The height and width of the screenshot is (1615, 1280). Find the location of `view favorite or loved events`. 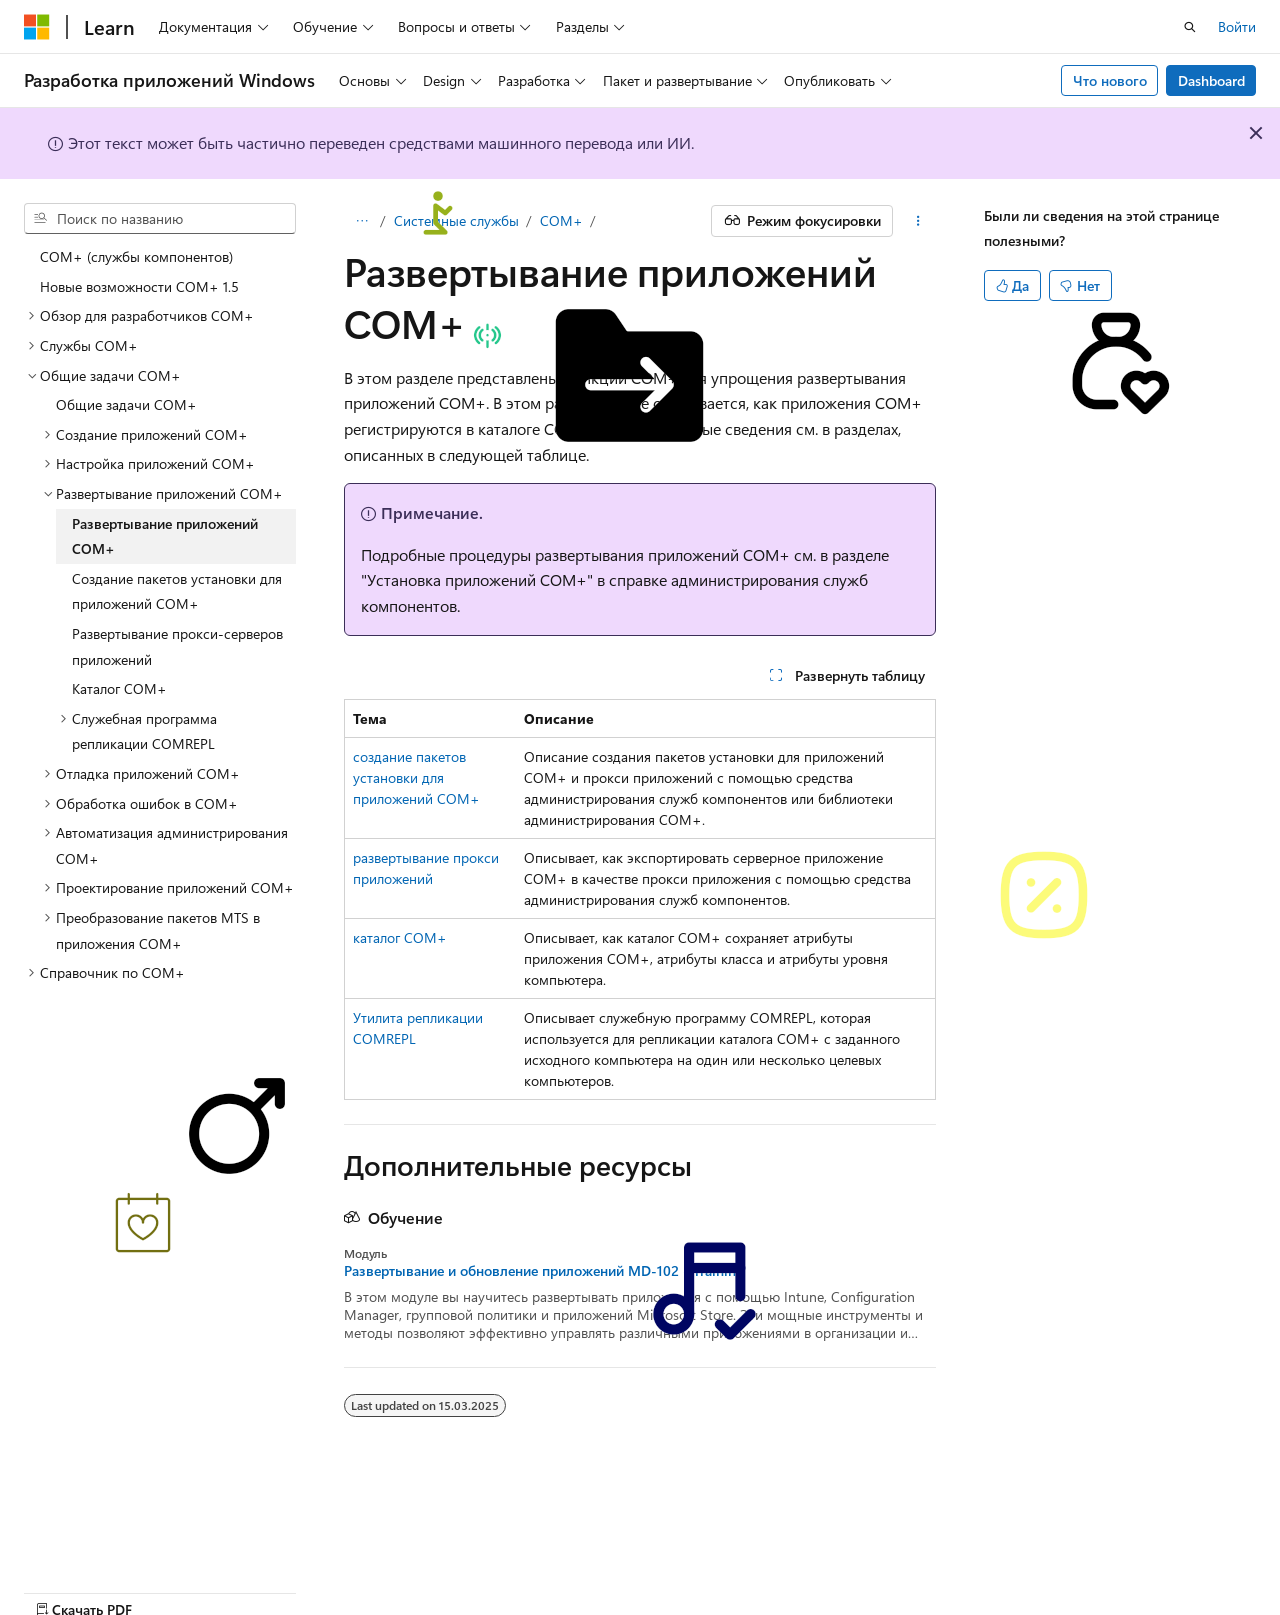

view favorite or loved events is located at coordinates (143, 1225).